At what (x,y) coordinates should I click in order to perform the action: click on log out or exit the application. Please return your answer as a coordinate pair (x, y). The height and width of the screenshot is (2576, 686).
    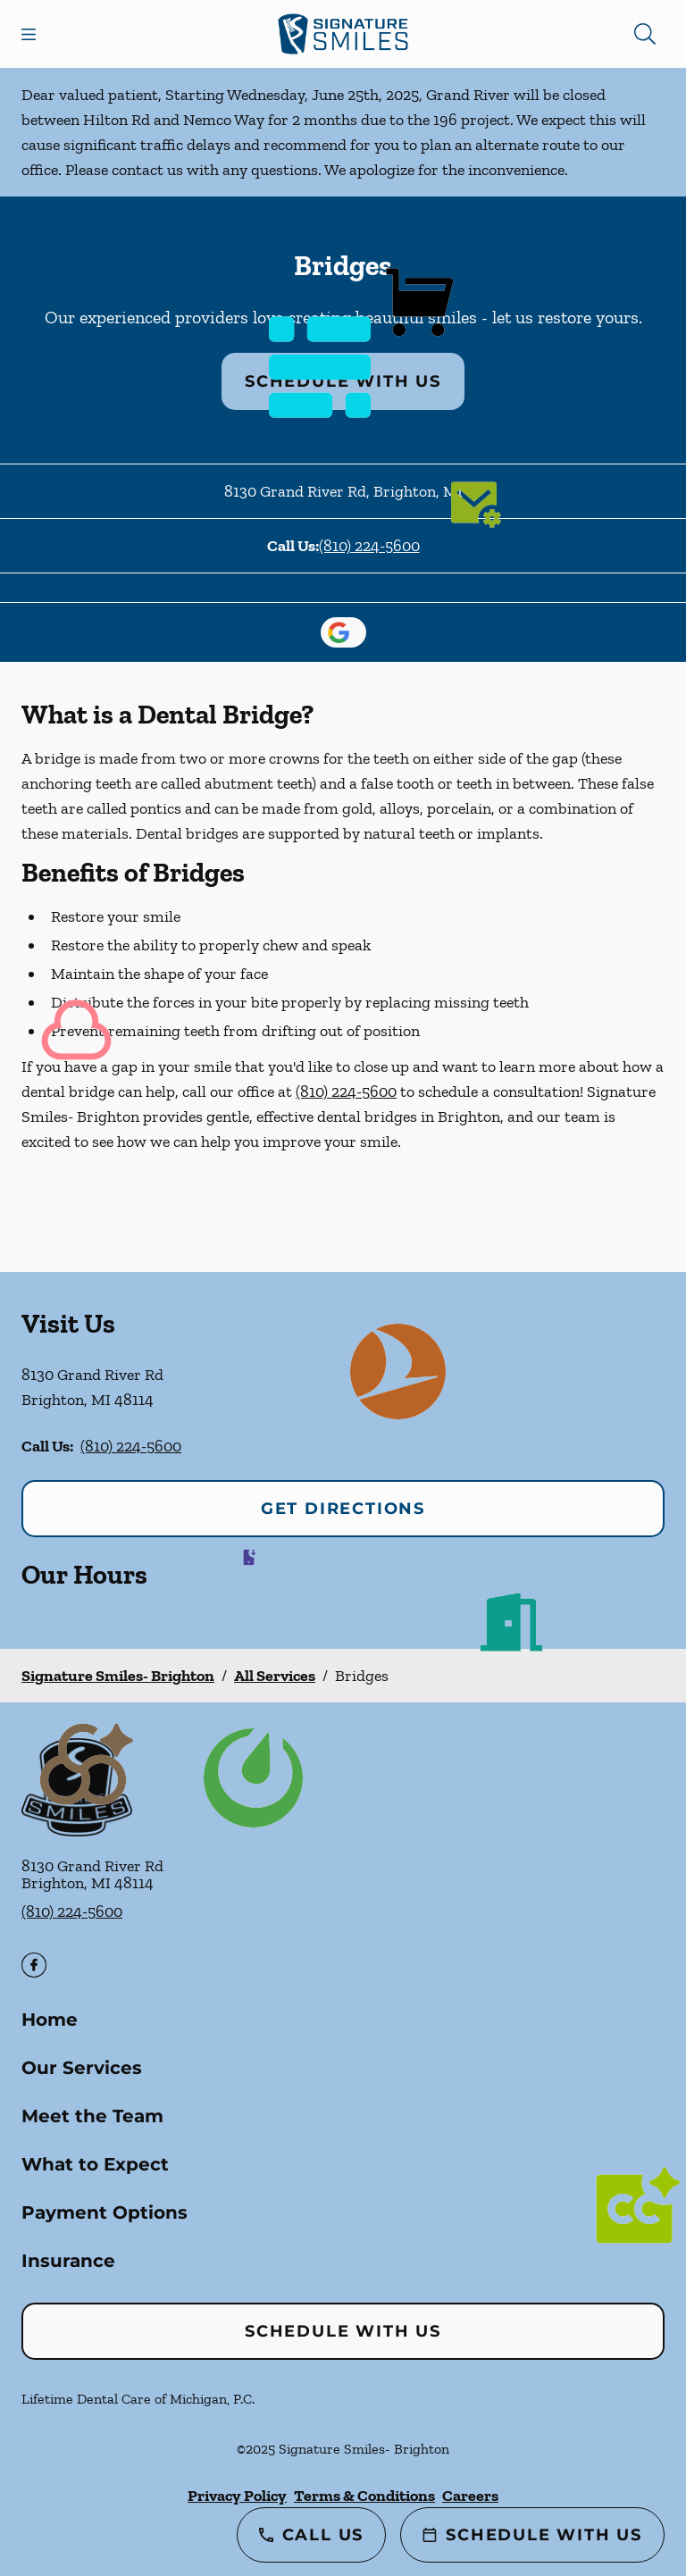
    Looking at the image, I should click on (511, 1623).